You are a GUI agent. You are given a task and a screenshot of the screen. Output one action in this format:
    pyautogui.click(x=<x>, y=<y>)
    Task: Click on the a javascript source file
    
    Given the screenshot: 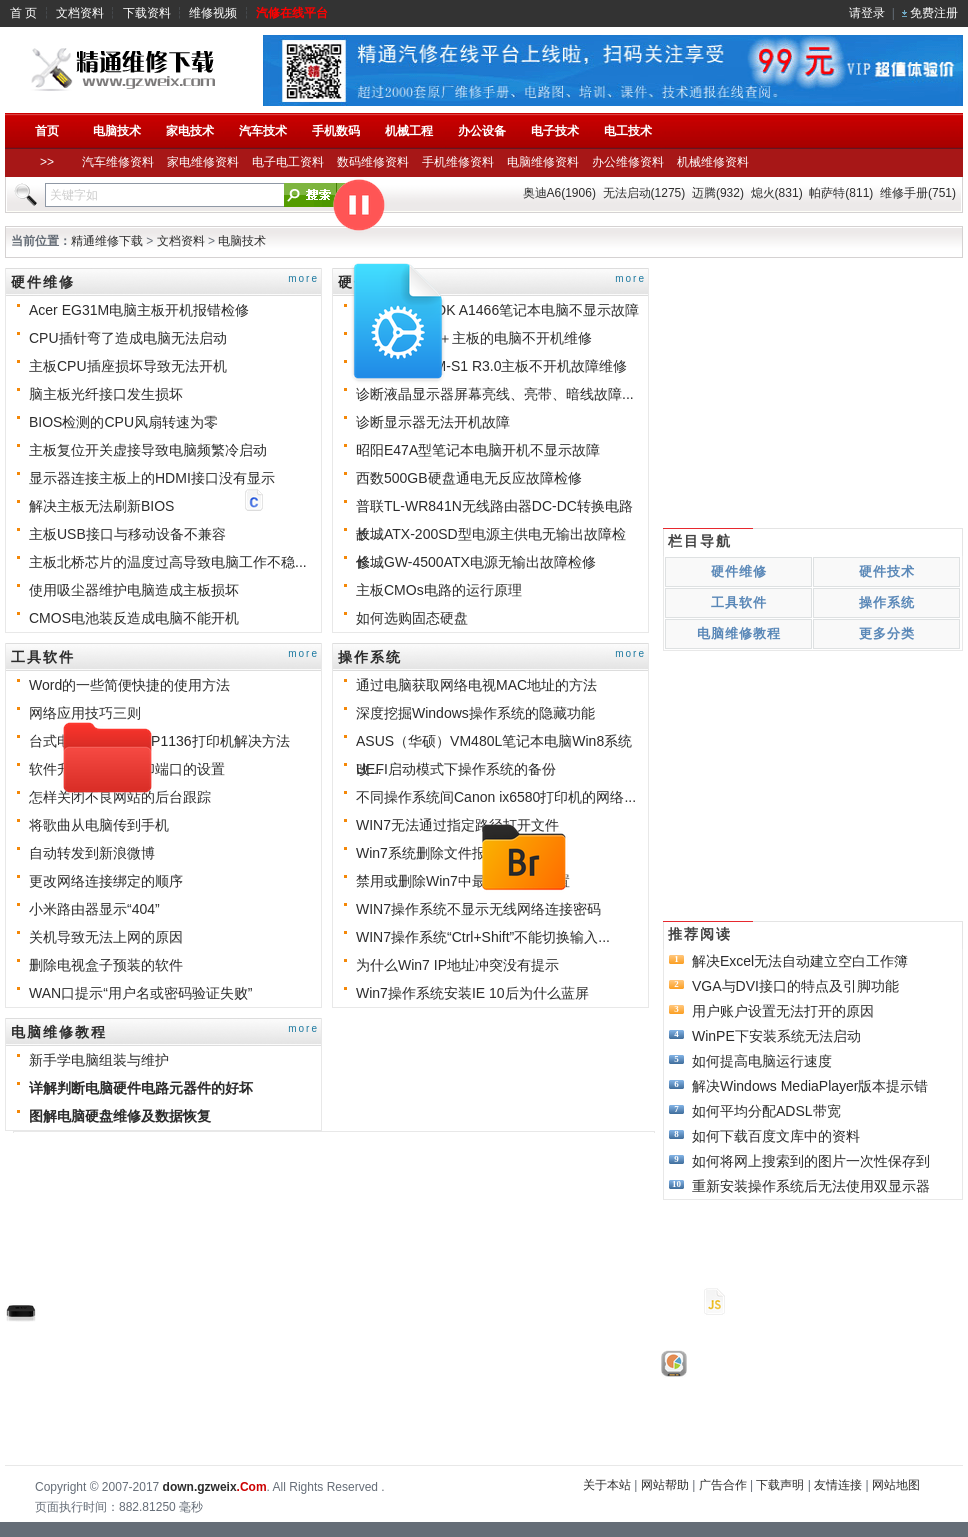 What is the action you would take?
    pyautogui.click(x=714, y=1301)
    